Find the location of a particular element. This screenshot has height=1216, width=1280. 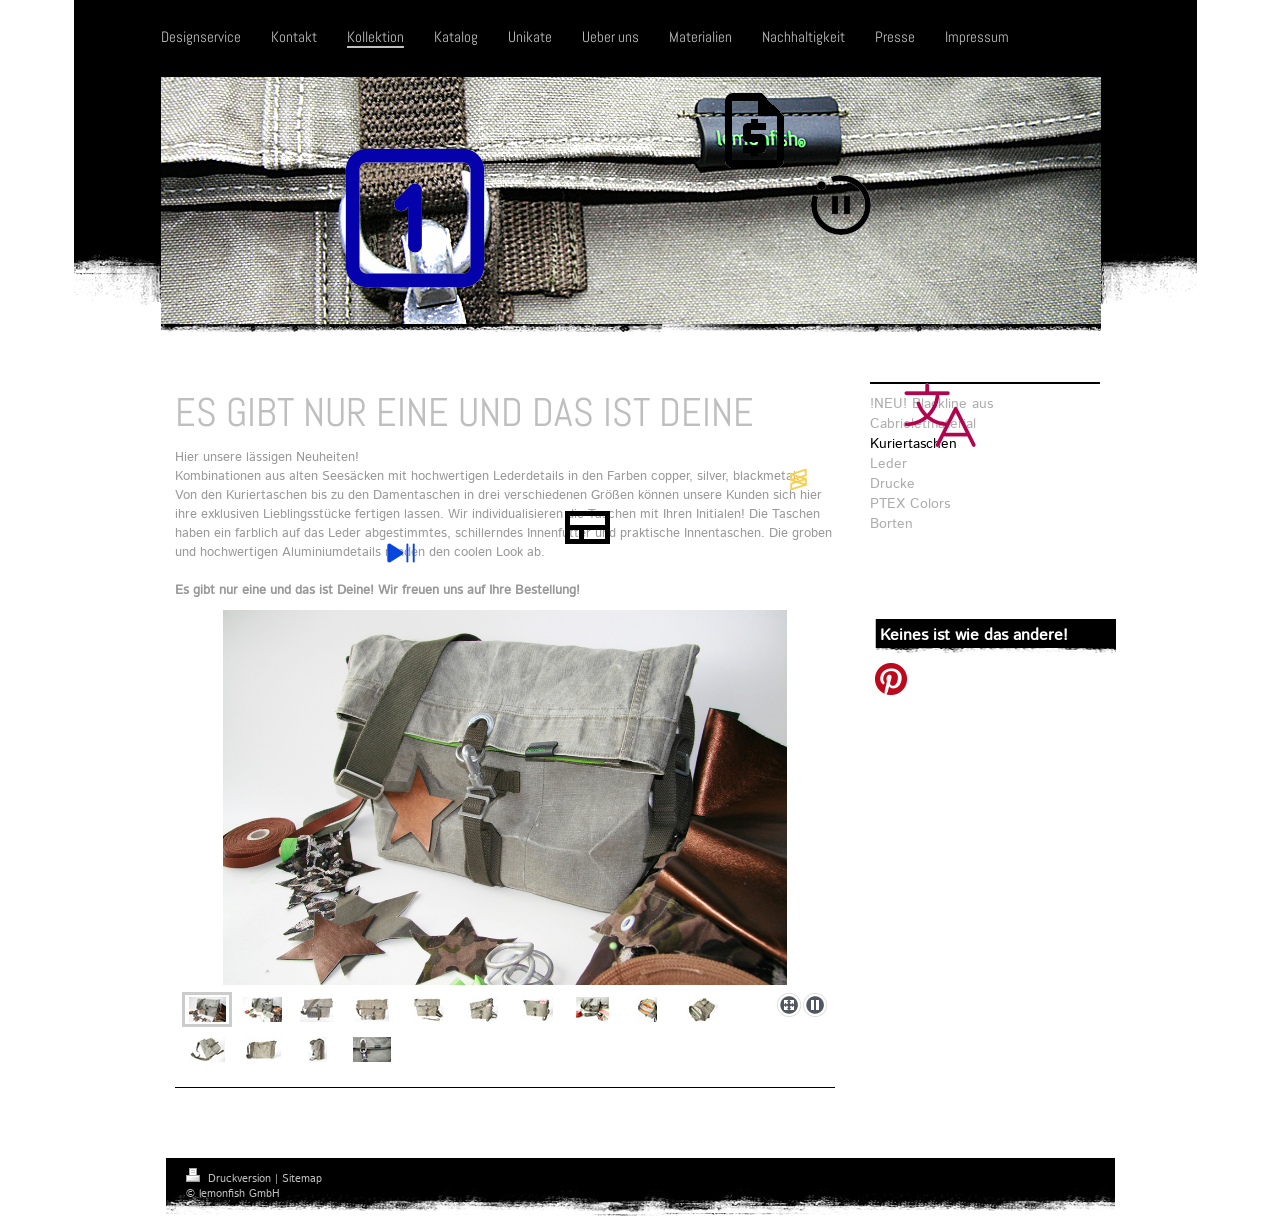

indicates first step in a sequence is located at coordinates (415, 218).